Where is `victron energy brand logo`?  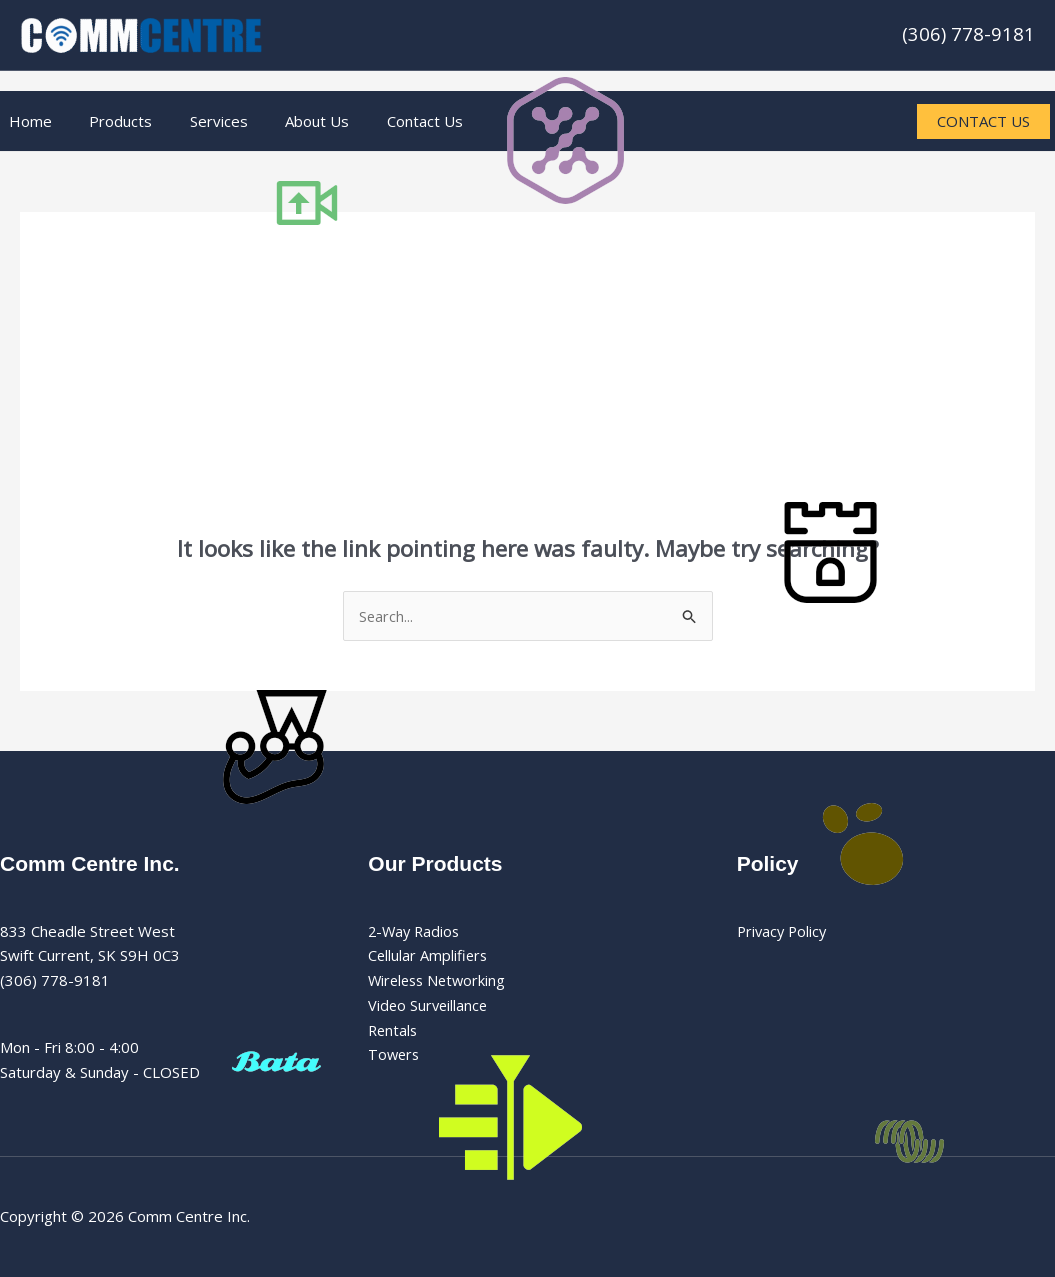 victron energy brand logo is located at coordinates (909, 1141).